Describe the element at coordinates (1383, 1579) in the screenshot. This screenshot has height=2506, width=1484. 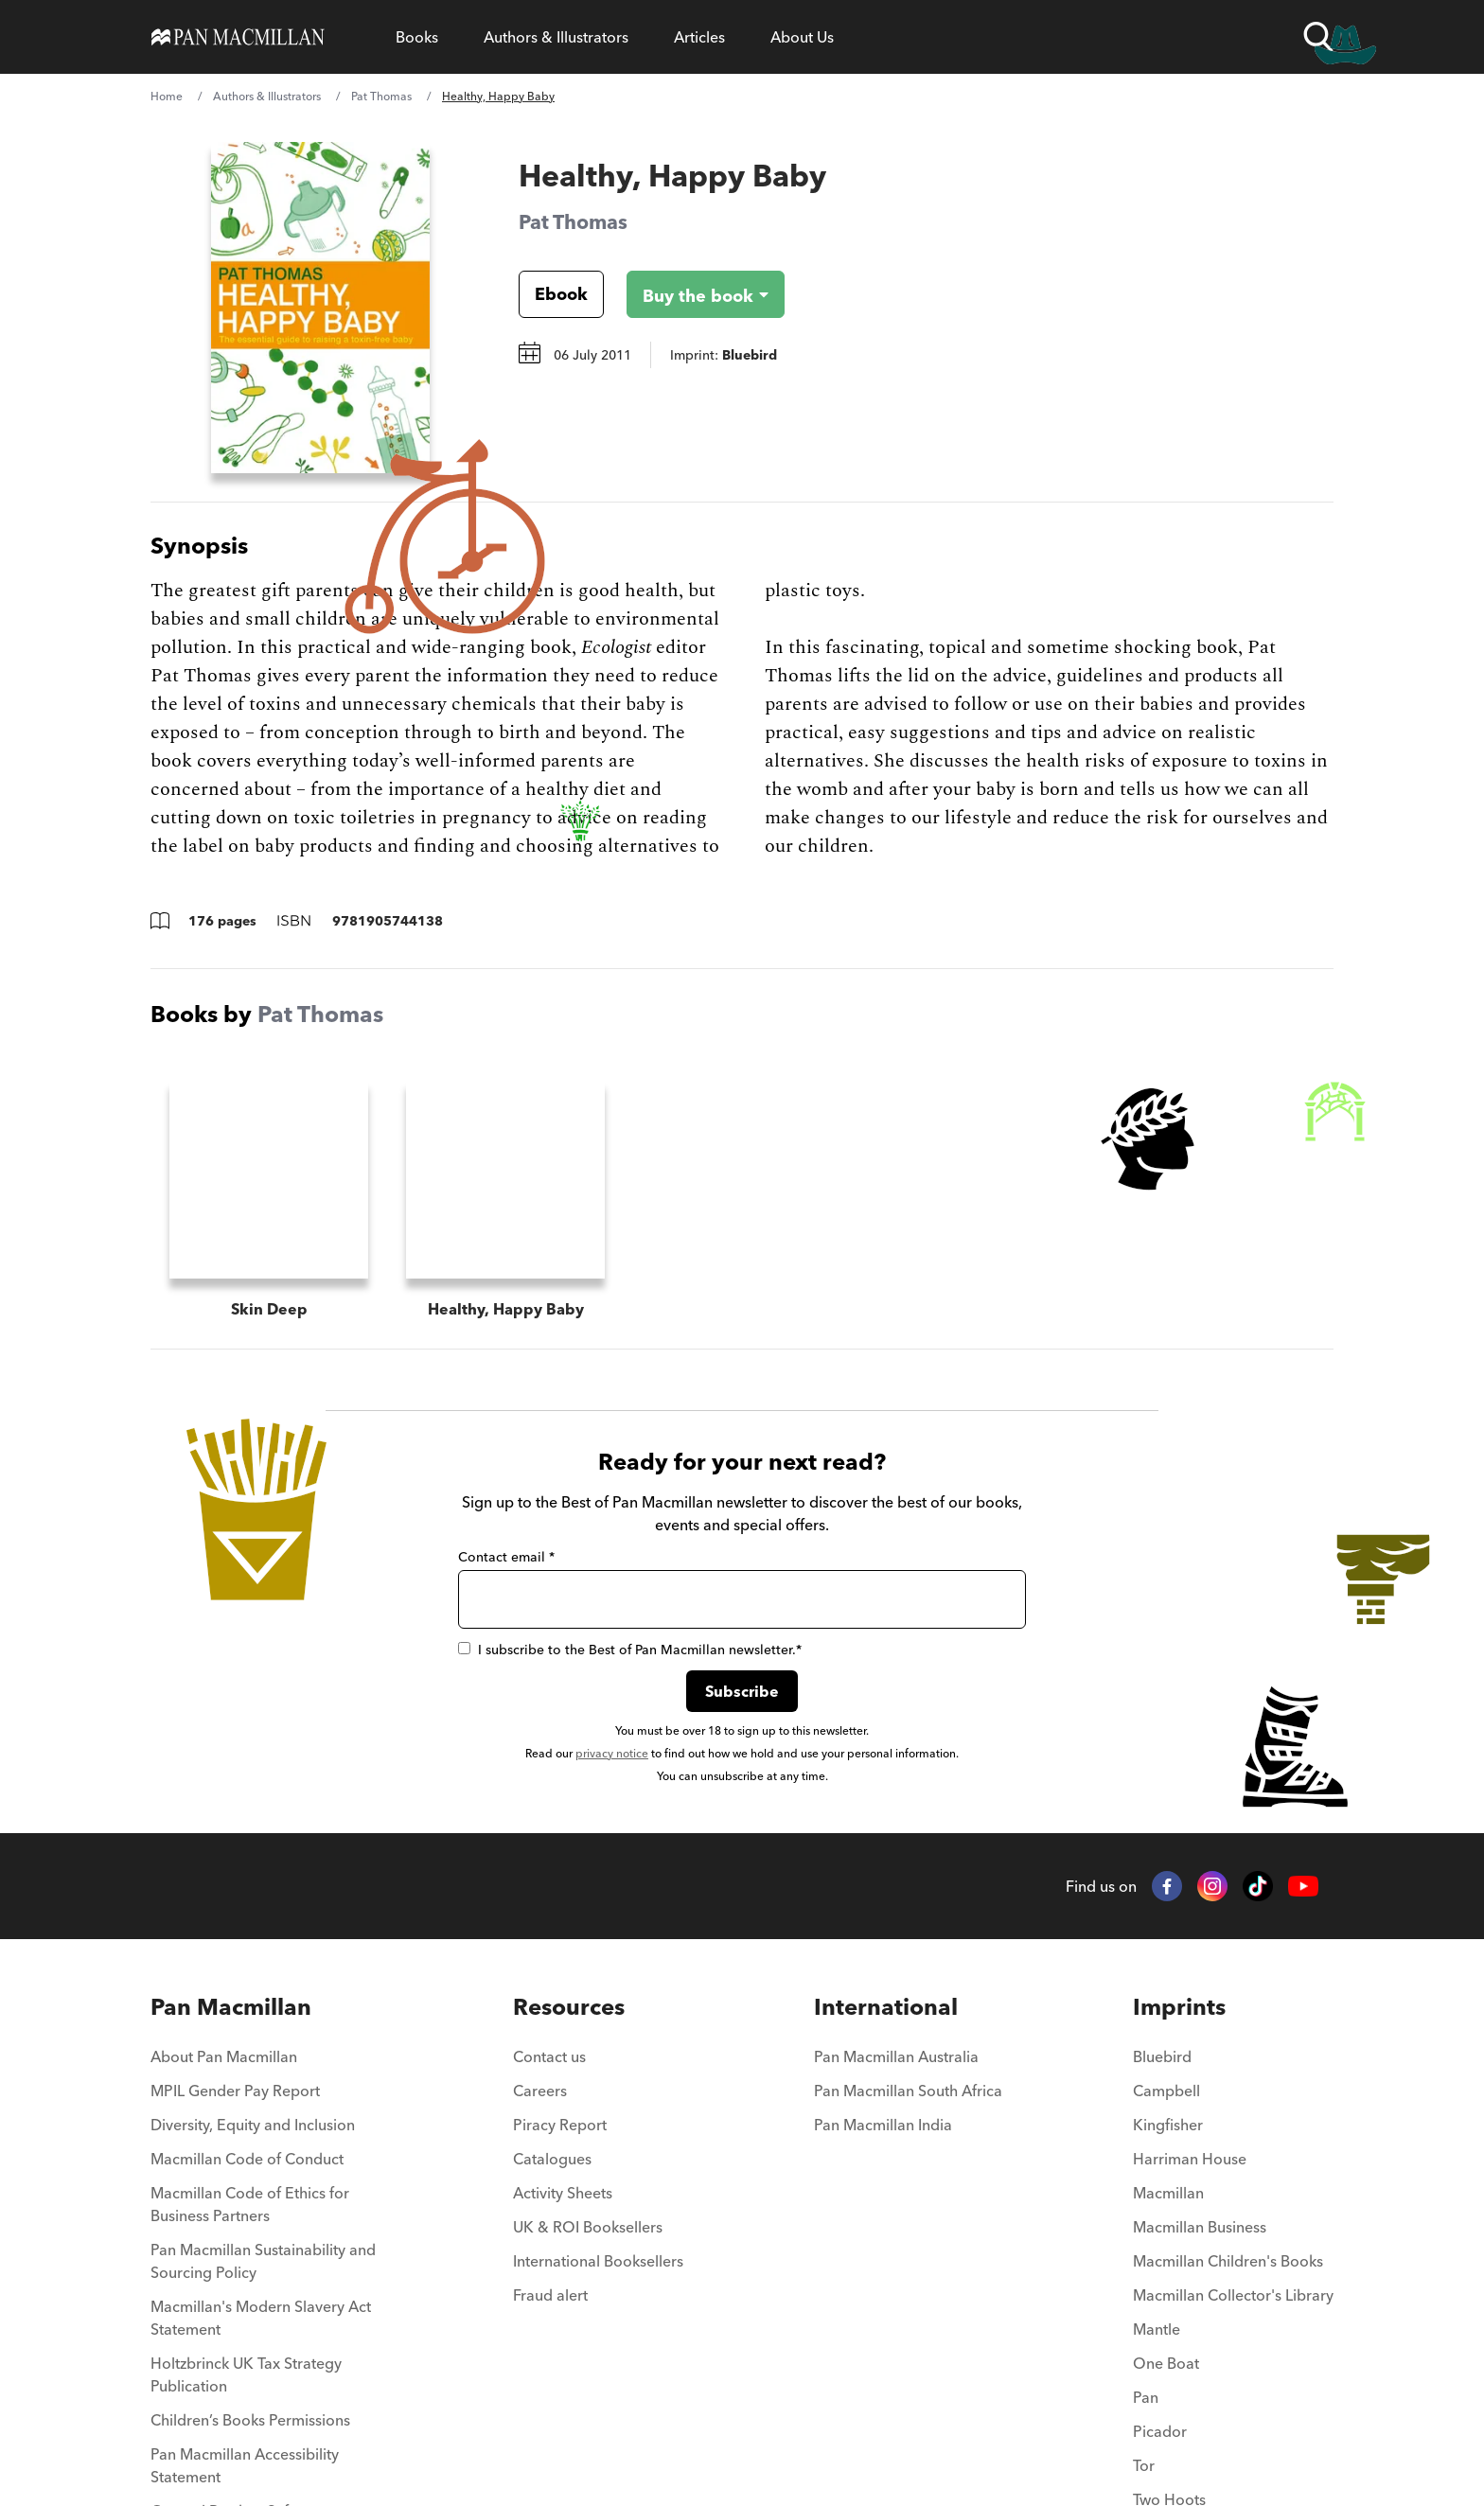
I see `indicates a fireplace or heating feature` at that location.